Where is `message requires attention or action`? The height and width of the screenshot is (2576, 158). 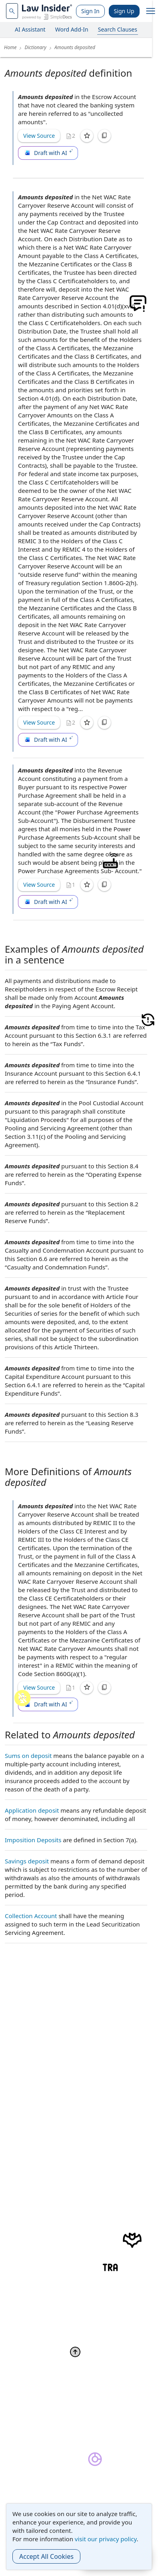 message requires attention or action is located at coordinates (138, 303).